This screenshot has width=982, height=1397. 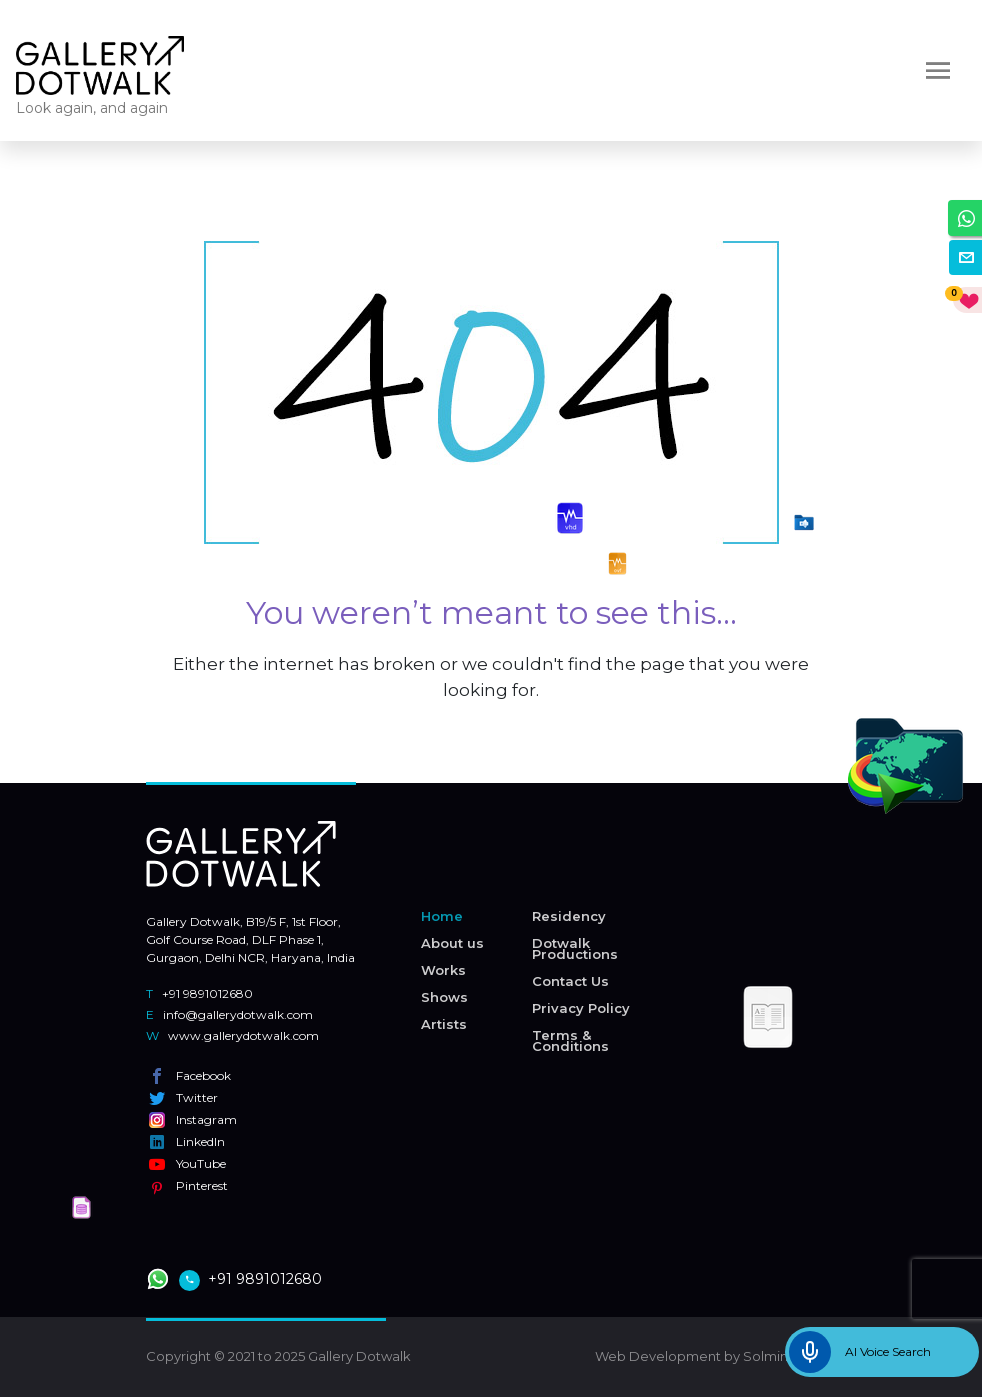 I want to click on virtualbox open virtualization format file, so click(x=617, y=563).